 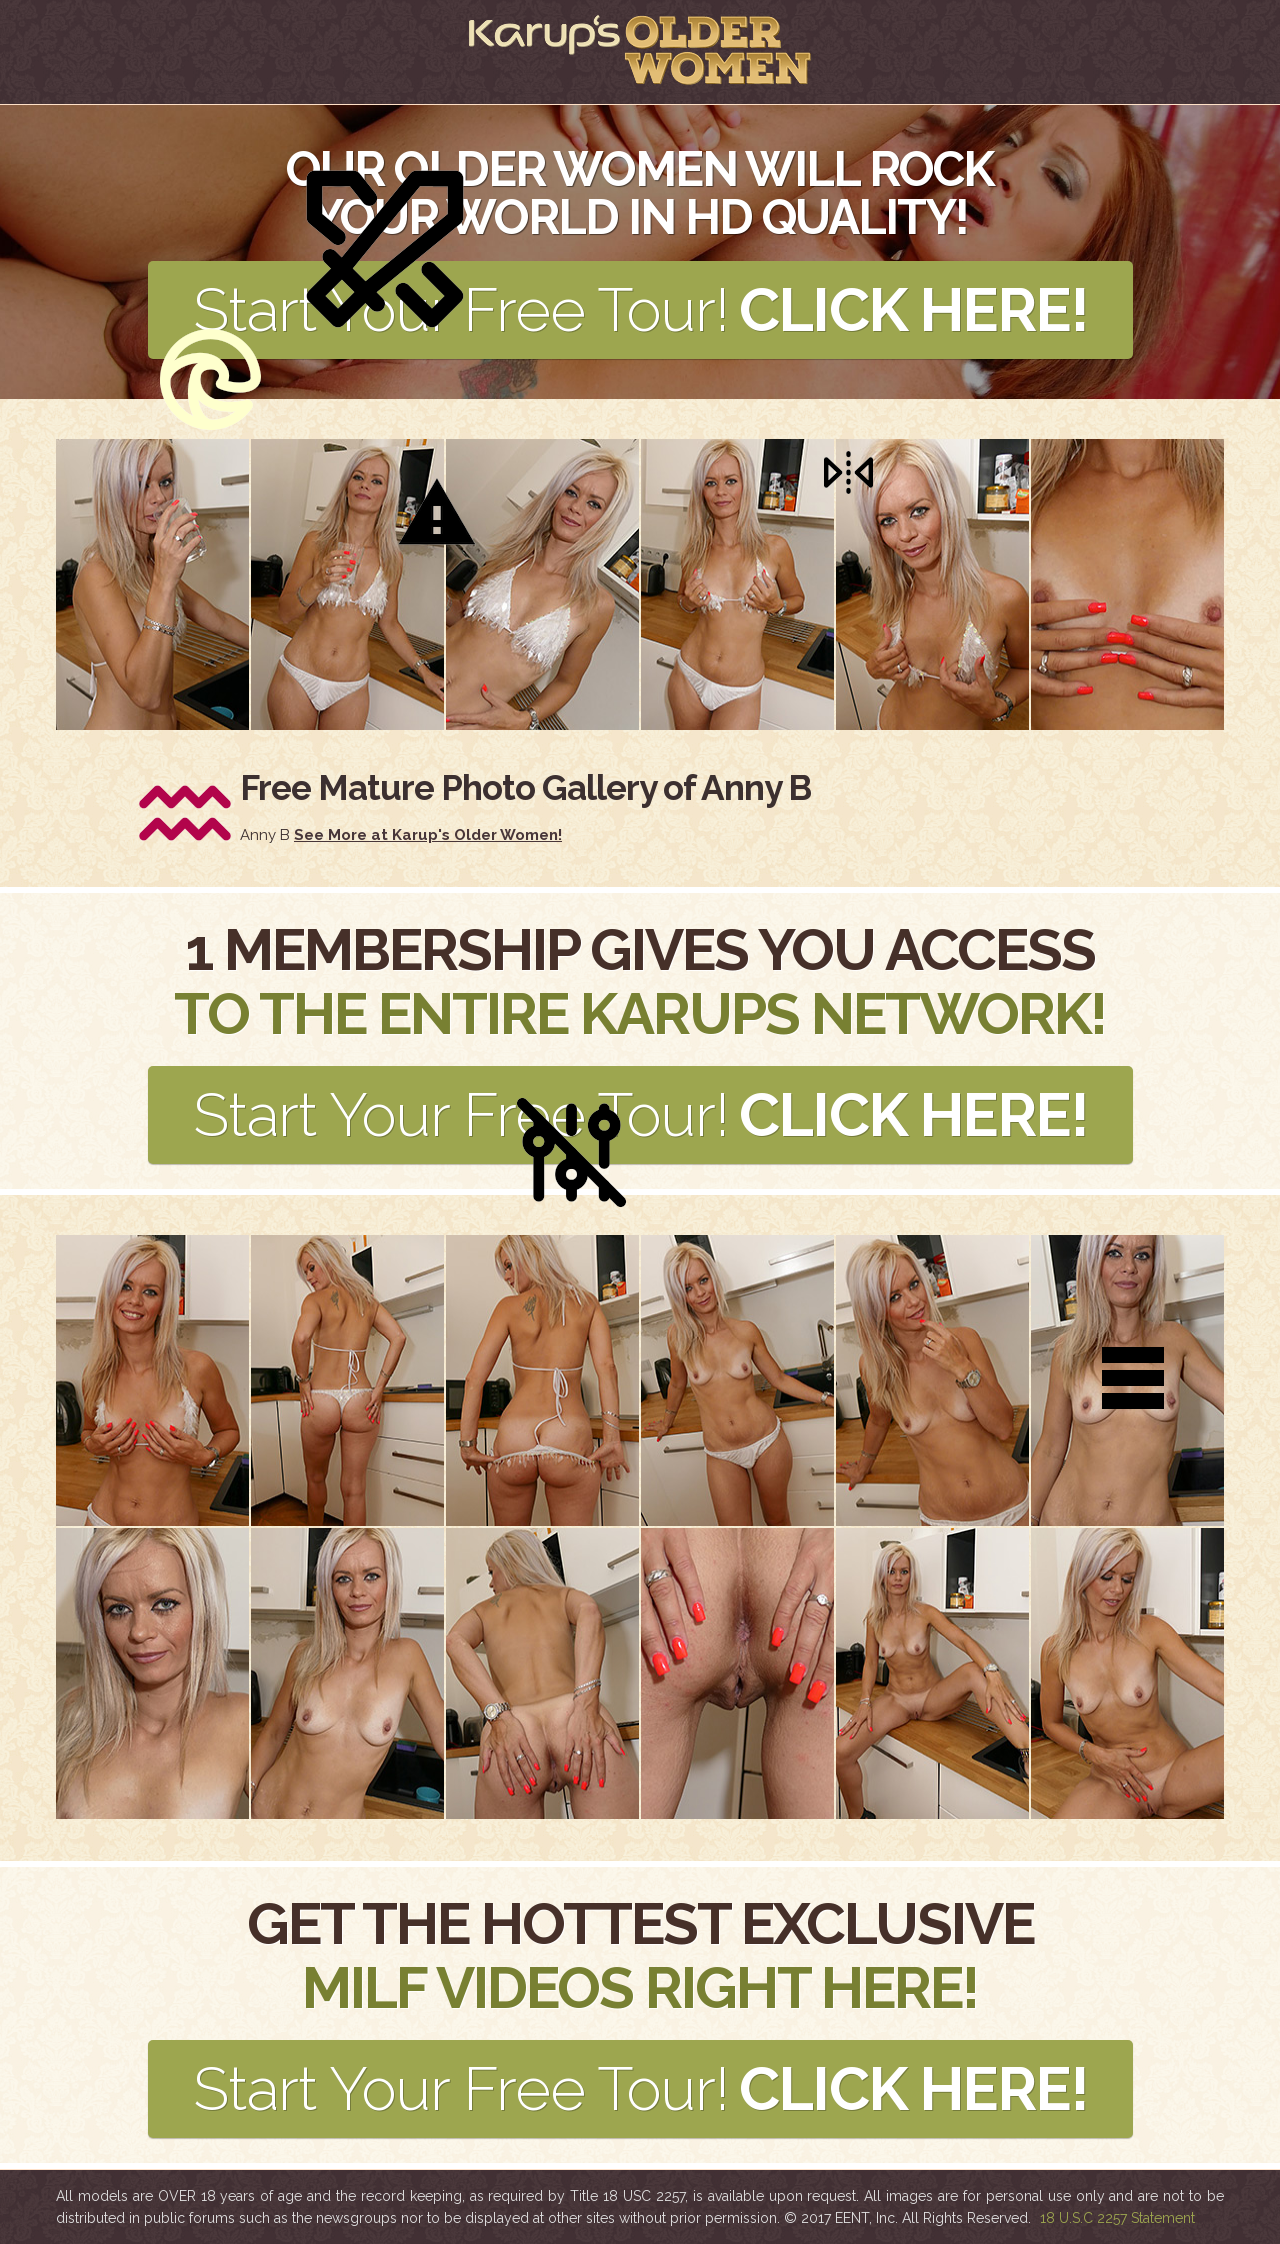 What do you see at coordinates (571, 1152) in the screenshot?
I see `settings or adjustments are disabled` at bounding box center [571, 1152].